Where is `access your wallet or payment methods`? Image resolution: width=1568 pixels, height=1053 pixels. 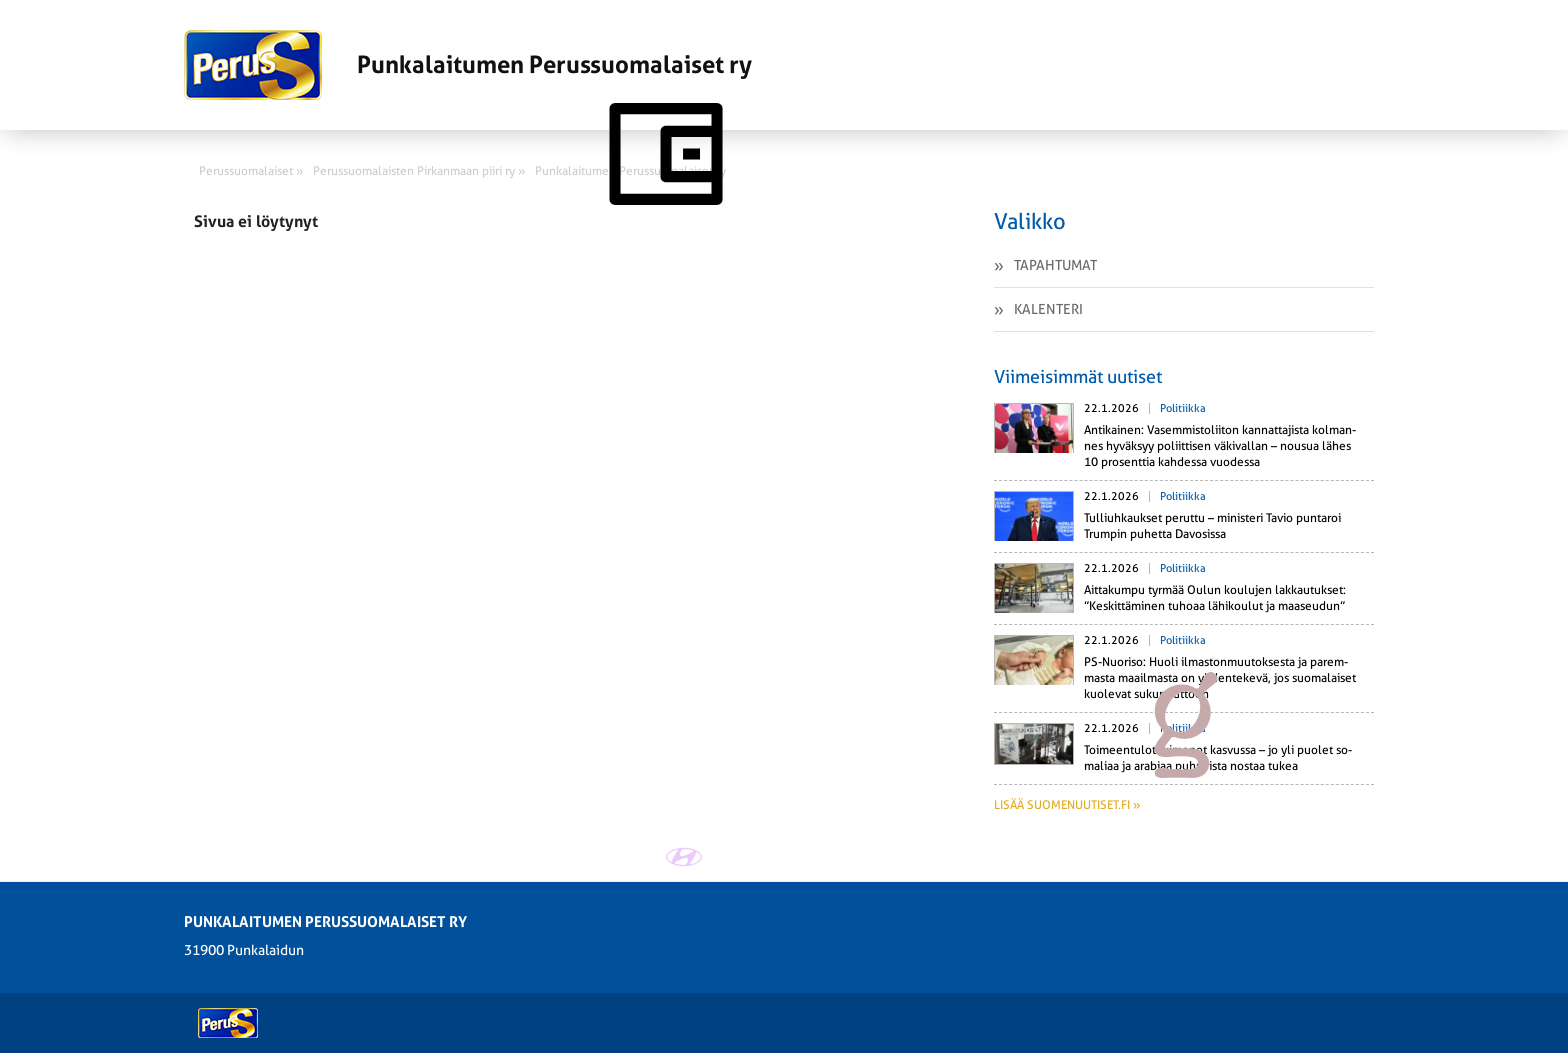 access your wallet or payment methods is located at coordinates (666, 154).